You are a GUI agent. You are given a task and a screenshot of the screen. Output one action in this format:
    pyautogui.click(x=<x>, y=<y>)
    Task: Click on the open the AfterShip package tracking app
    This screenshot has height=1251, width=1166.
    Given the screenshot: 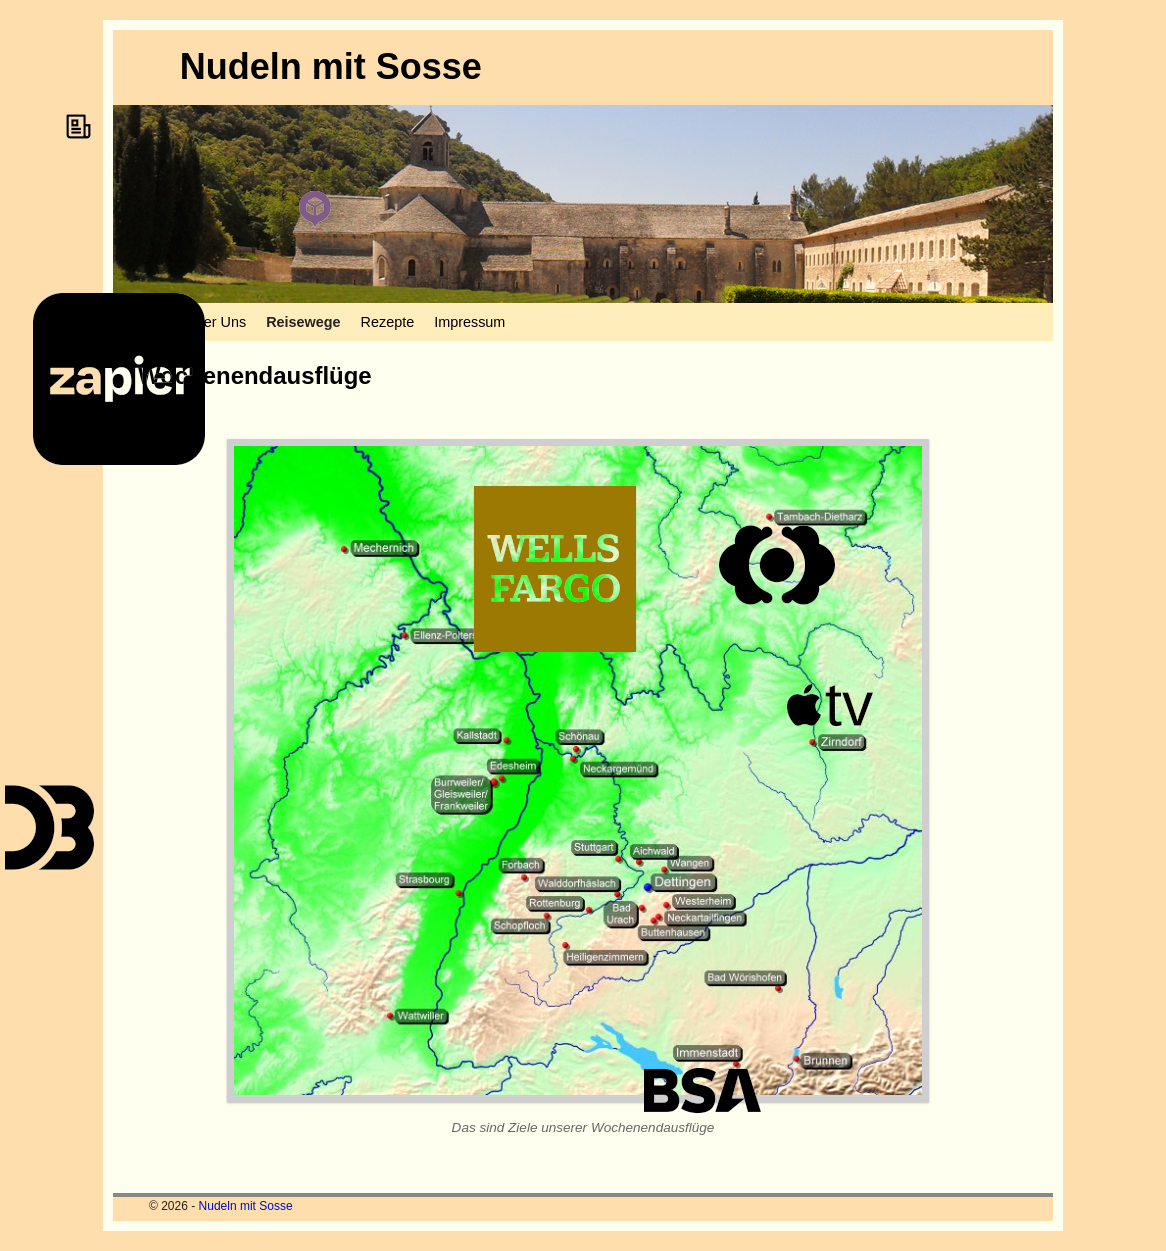 What is the action you would take?
    pyautogui.click(x=315, y=209)
    